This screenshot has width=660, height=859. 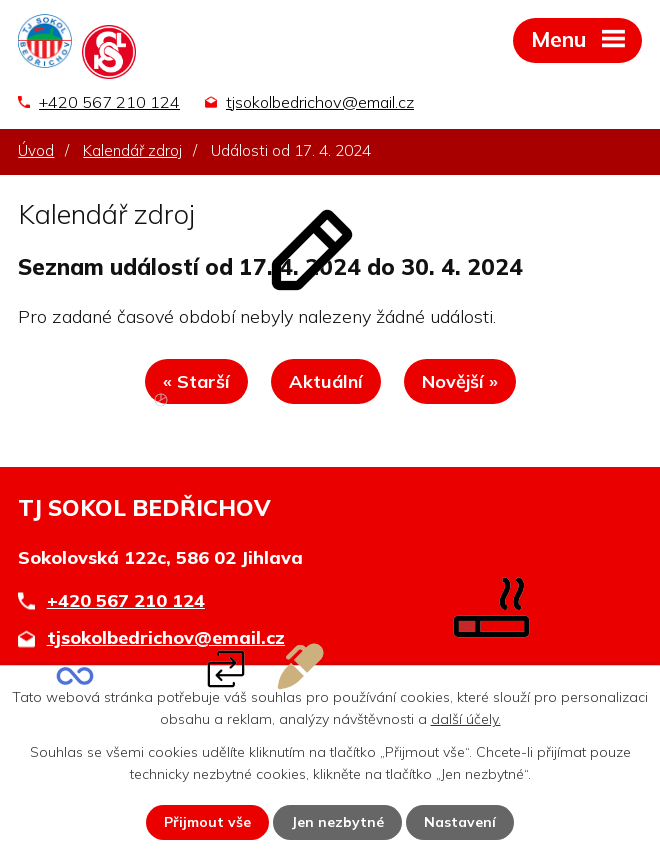 I want to click on indicates unlimited or infinite content, so click(x=75, y=676).